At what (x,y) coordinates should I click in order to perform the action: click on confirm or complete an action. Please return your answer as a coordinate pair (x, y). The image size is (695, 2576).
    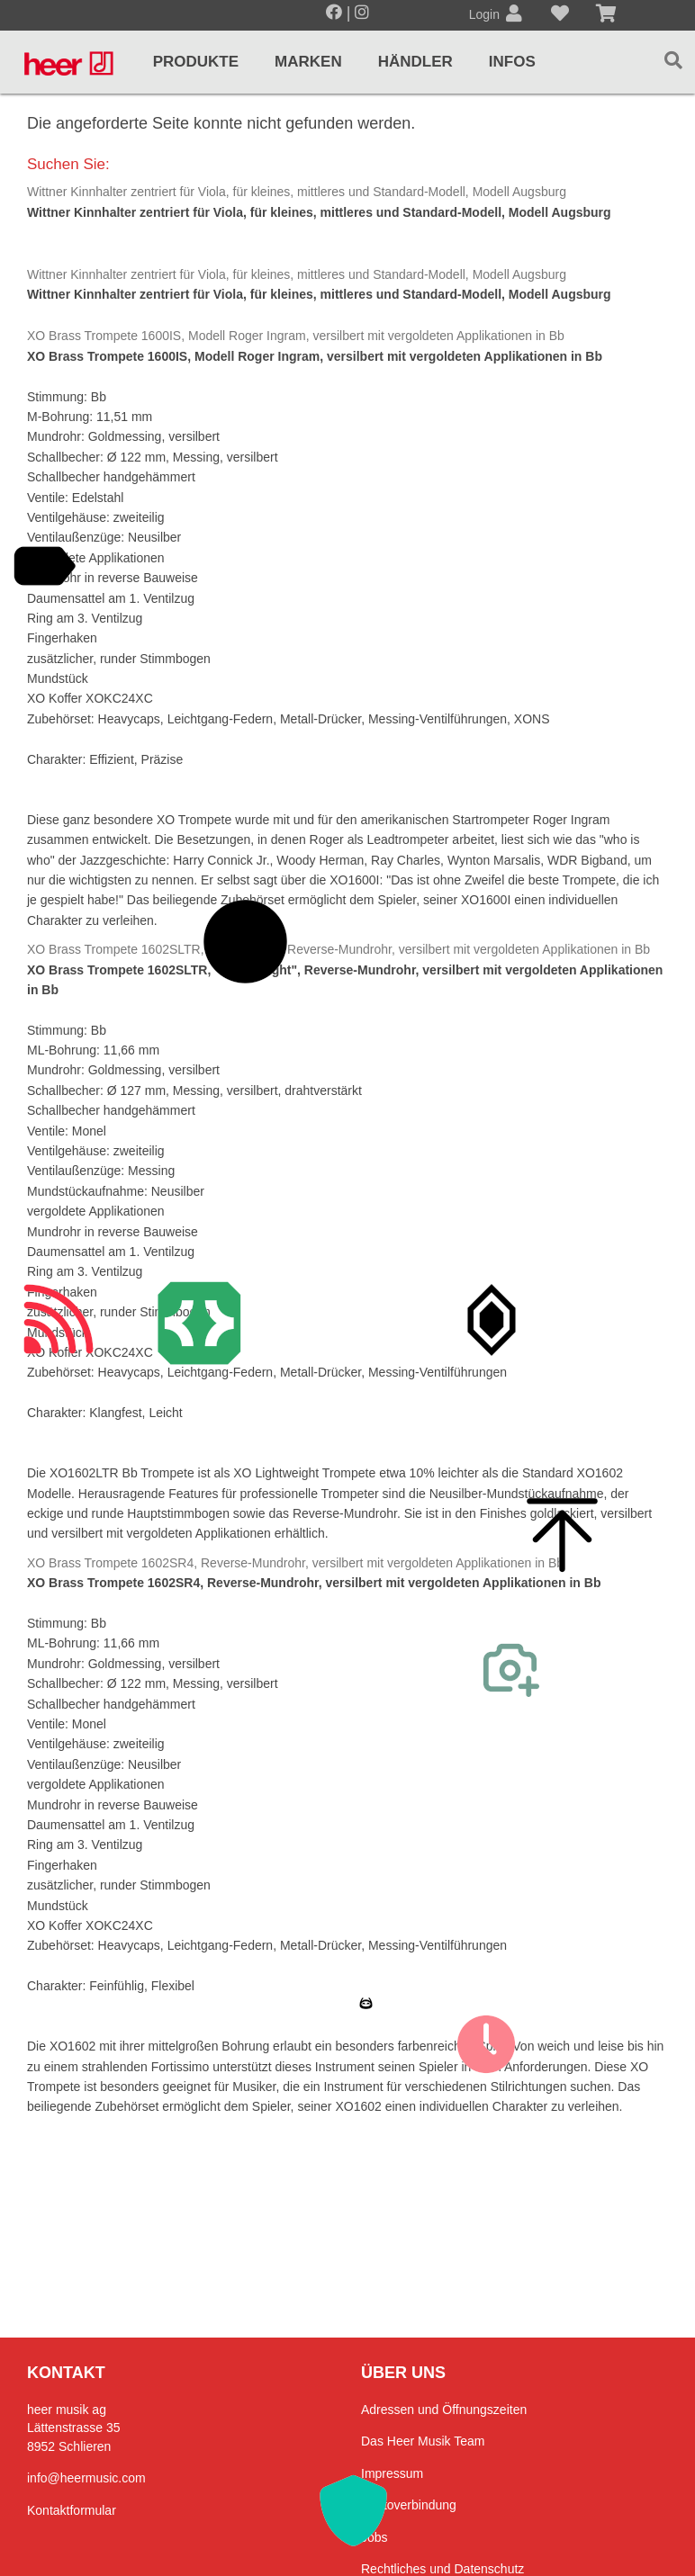
    Looking at the image, I should click on (245, 941).